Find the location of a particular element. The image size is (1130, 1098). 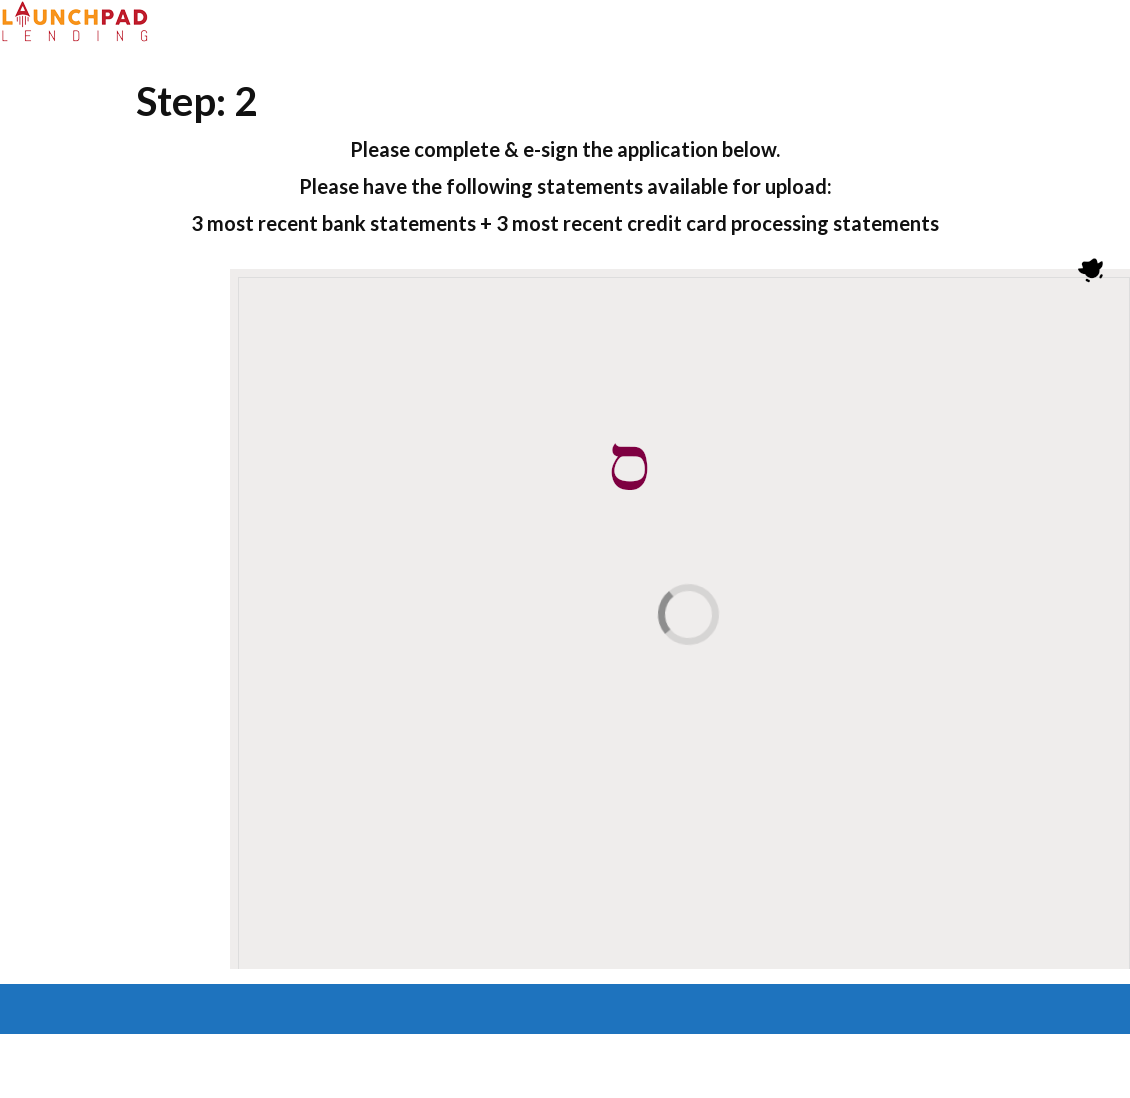

open the duolingo language learning app is located at coordinates (1090, 270).